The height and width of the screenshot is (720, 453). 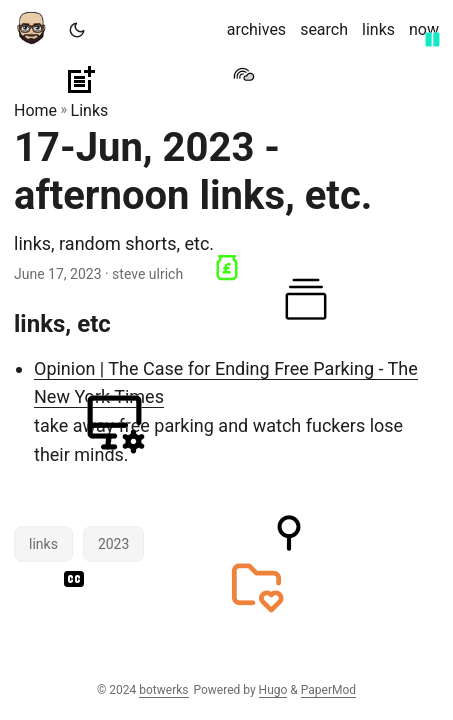 What do you see at coordinates (432, 39) in the screenshot?
I see `switch to two-column layout` at bounding box center [432, 39].